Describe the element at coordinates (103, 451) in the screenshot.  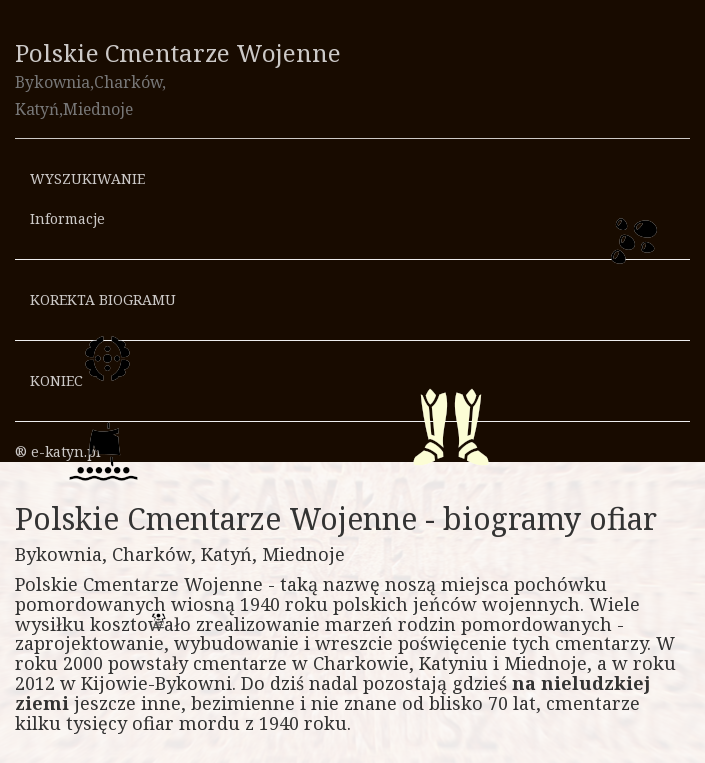
I see `water transportation or rafting activity` at that location.